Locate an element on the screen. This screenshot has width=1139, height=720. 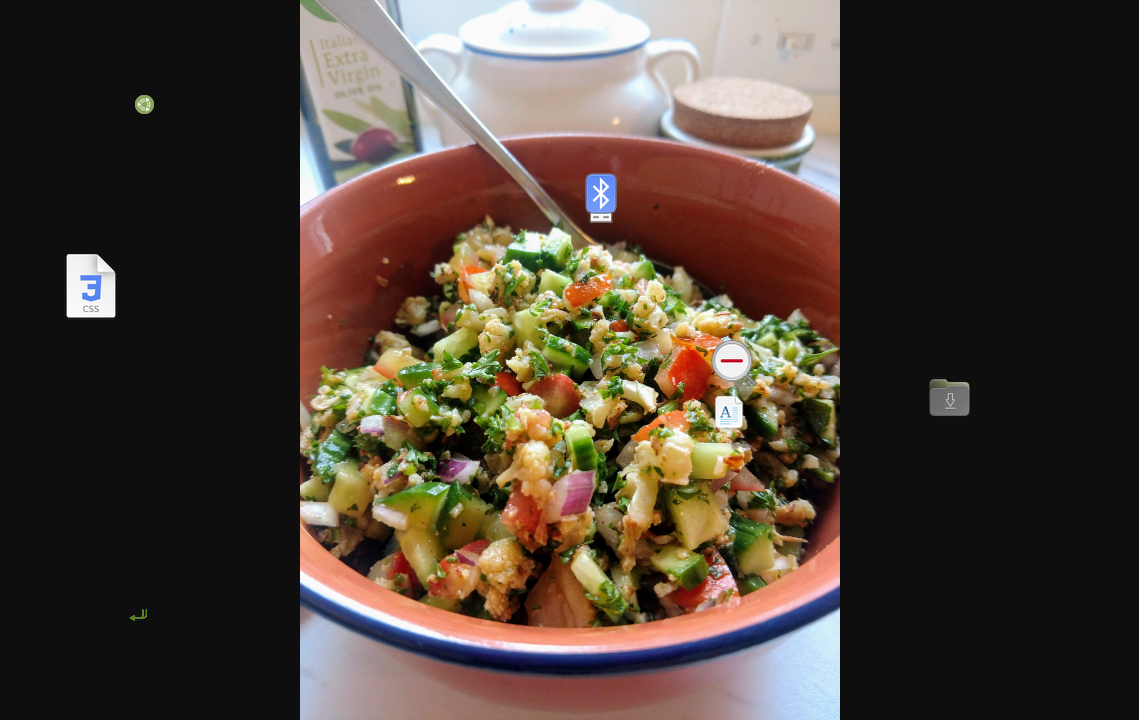
open downloads folder is located at coordinates (949, 397).